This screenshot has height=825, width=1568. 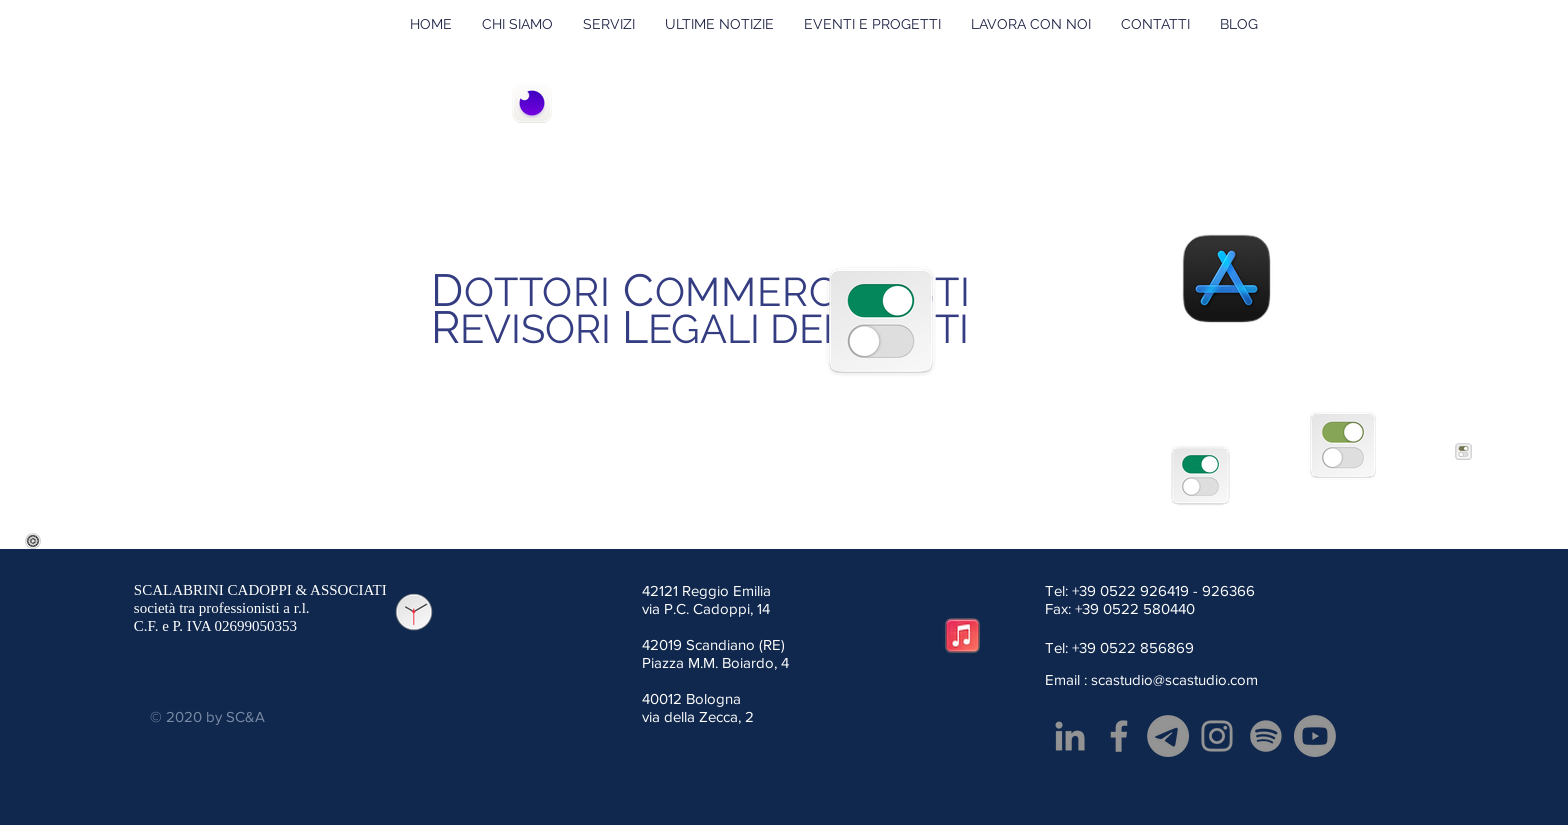 I want to click on open gnome tweaks settings, so click(x=1463, y=451).